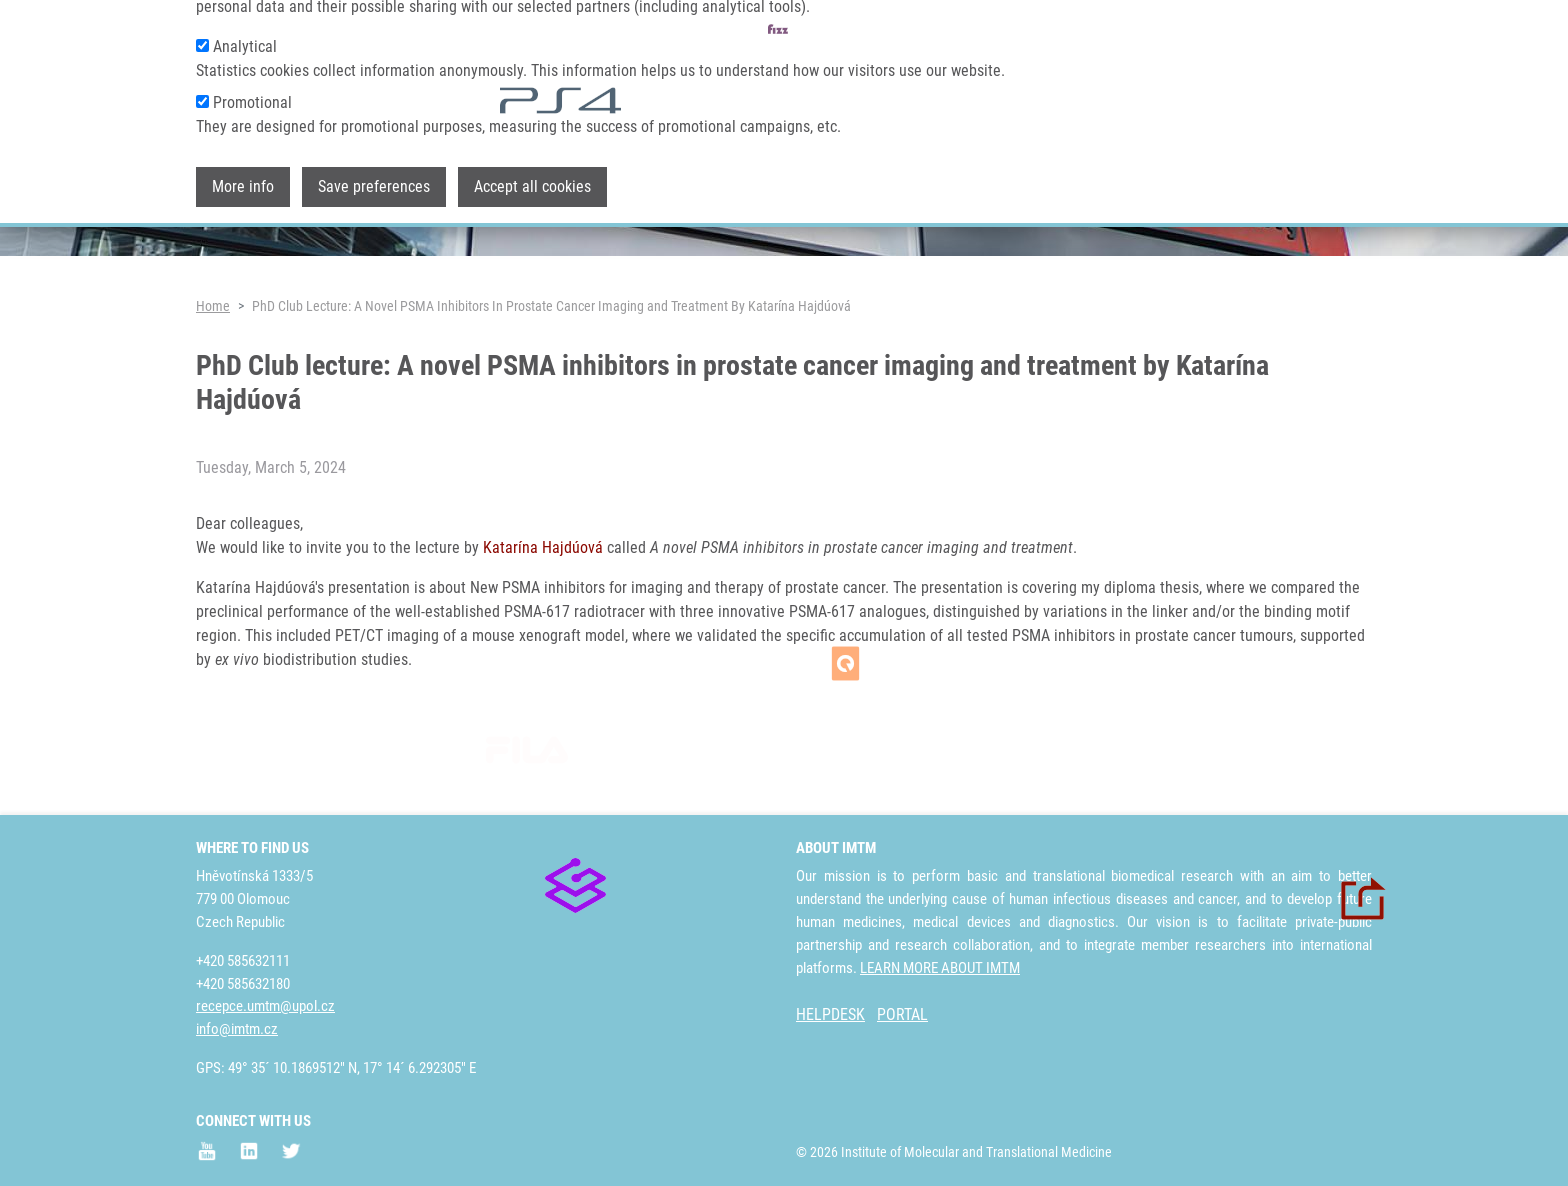  I want to click on open Traefik Proxy dashboard, so click(575, 885).